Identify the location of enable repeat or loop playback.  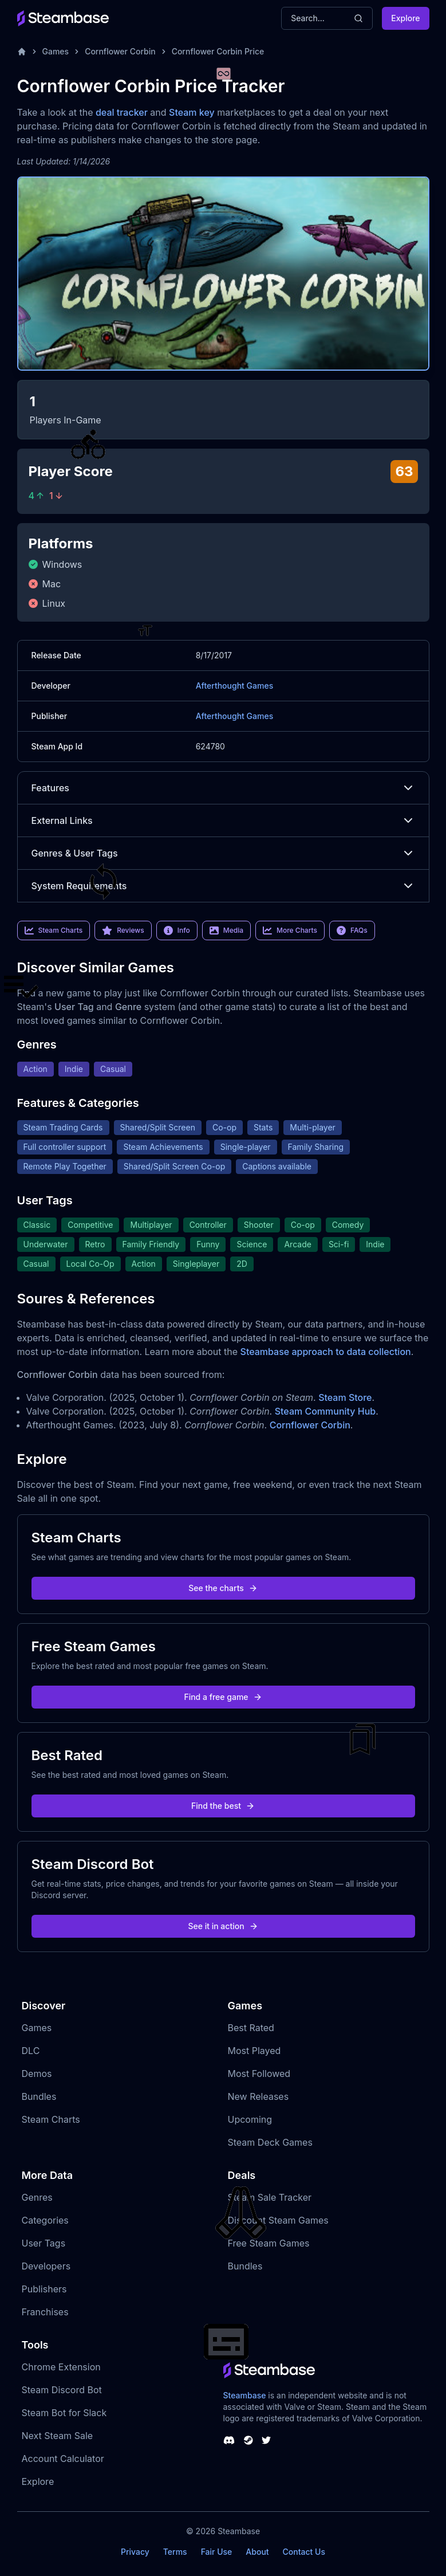
(103, 881).